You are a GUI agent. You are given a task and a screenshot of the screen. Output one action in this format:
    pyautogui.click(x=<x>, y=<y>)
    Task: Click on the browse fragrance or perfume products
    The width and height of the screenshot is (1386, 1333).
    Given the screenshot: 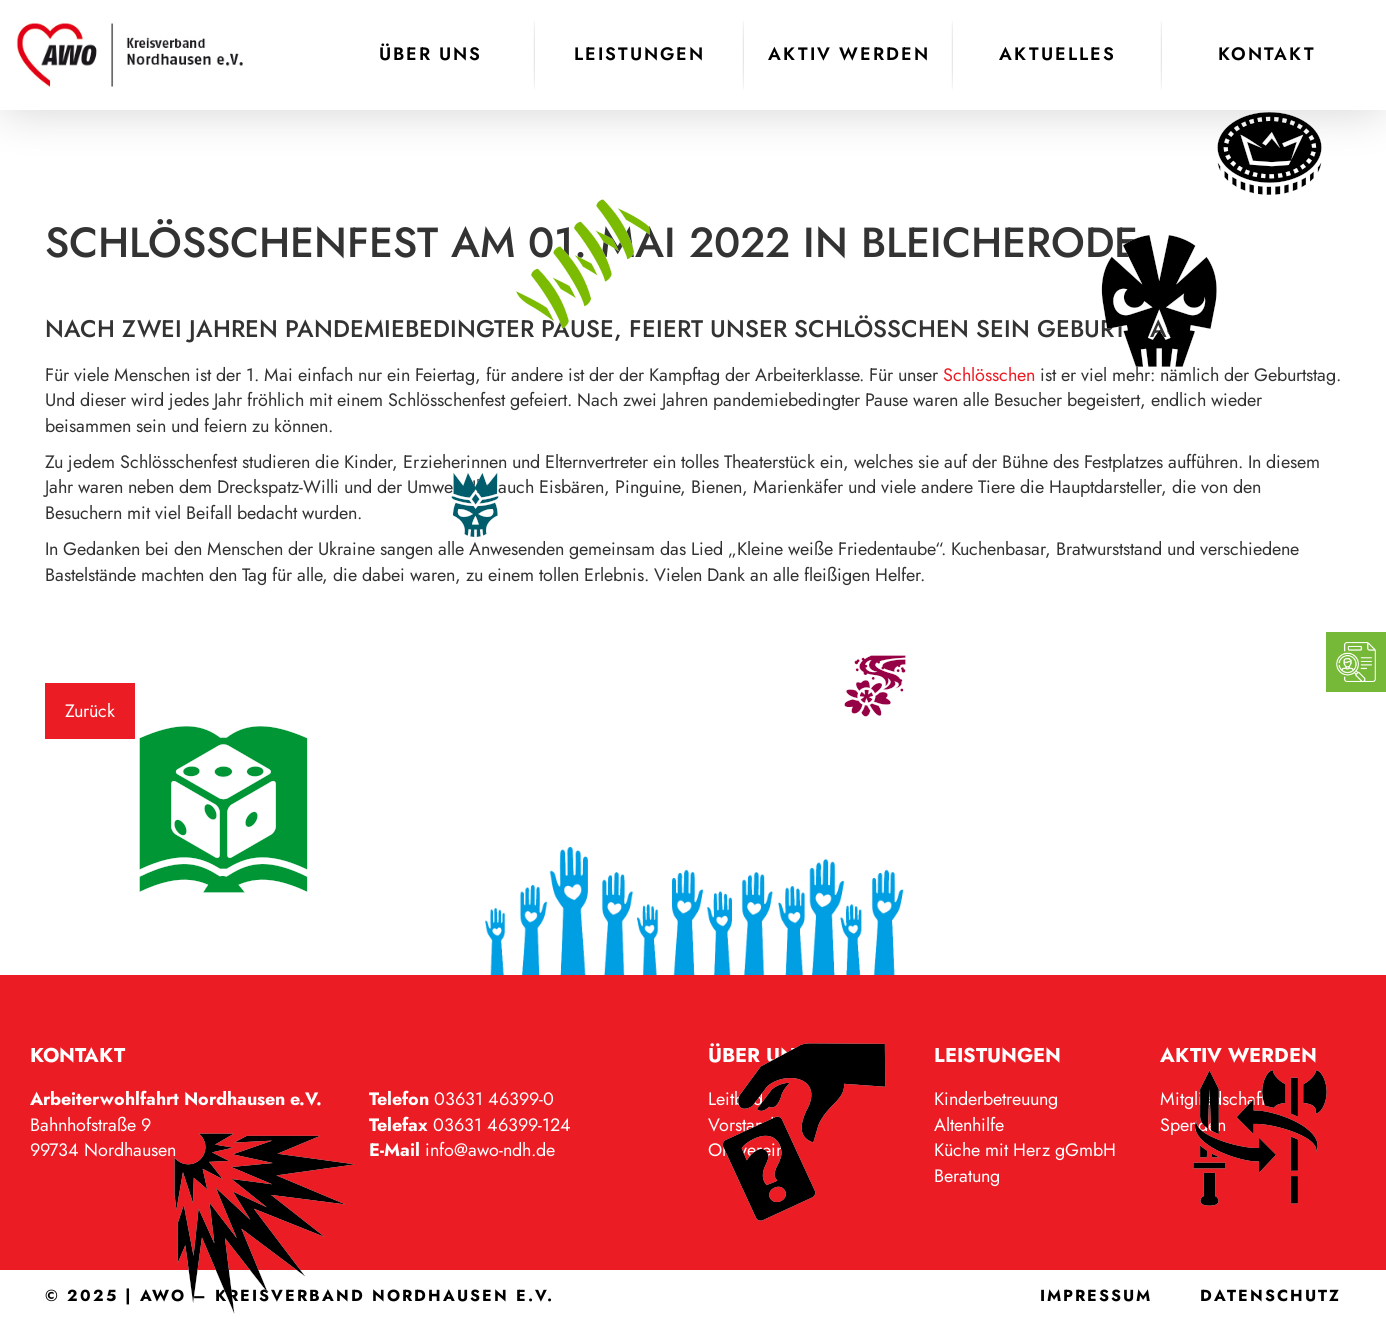 What is the action you would take?
    pyautogui.click(x=875, y=686)
    